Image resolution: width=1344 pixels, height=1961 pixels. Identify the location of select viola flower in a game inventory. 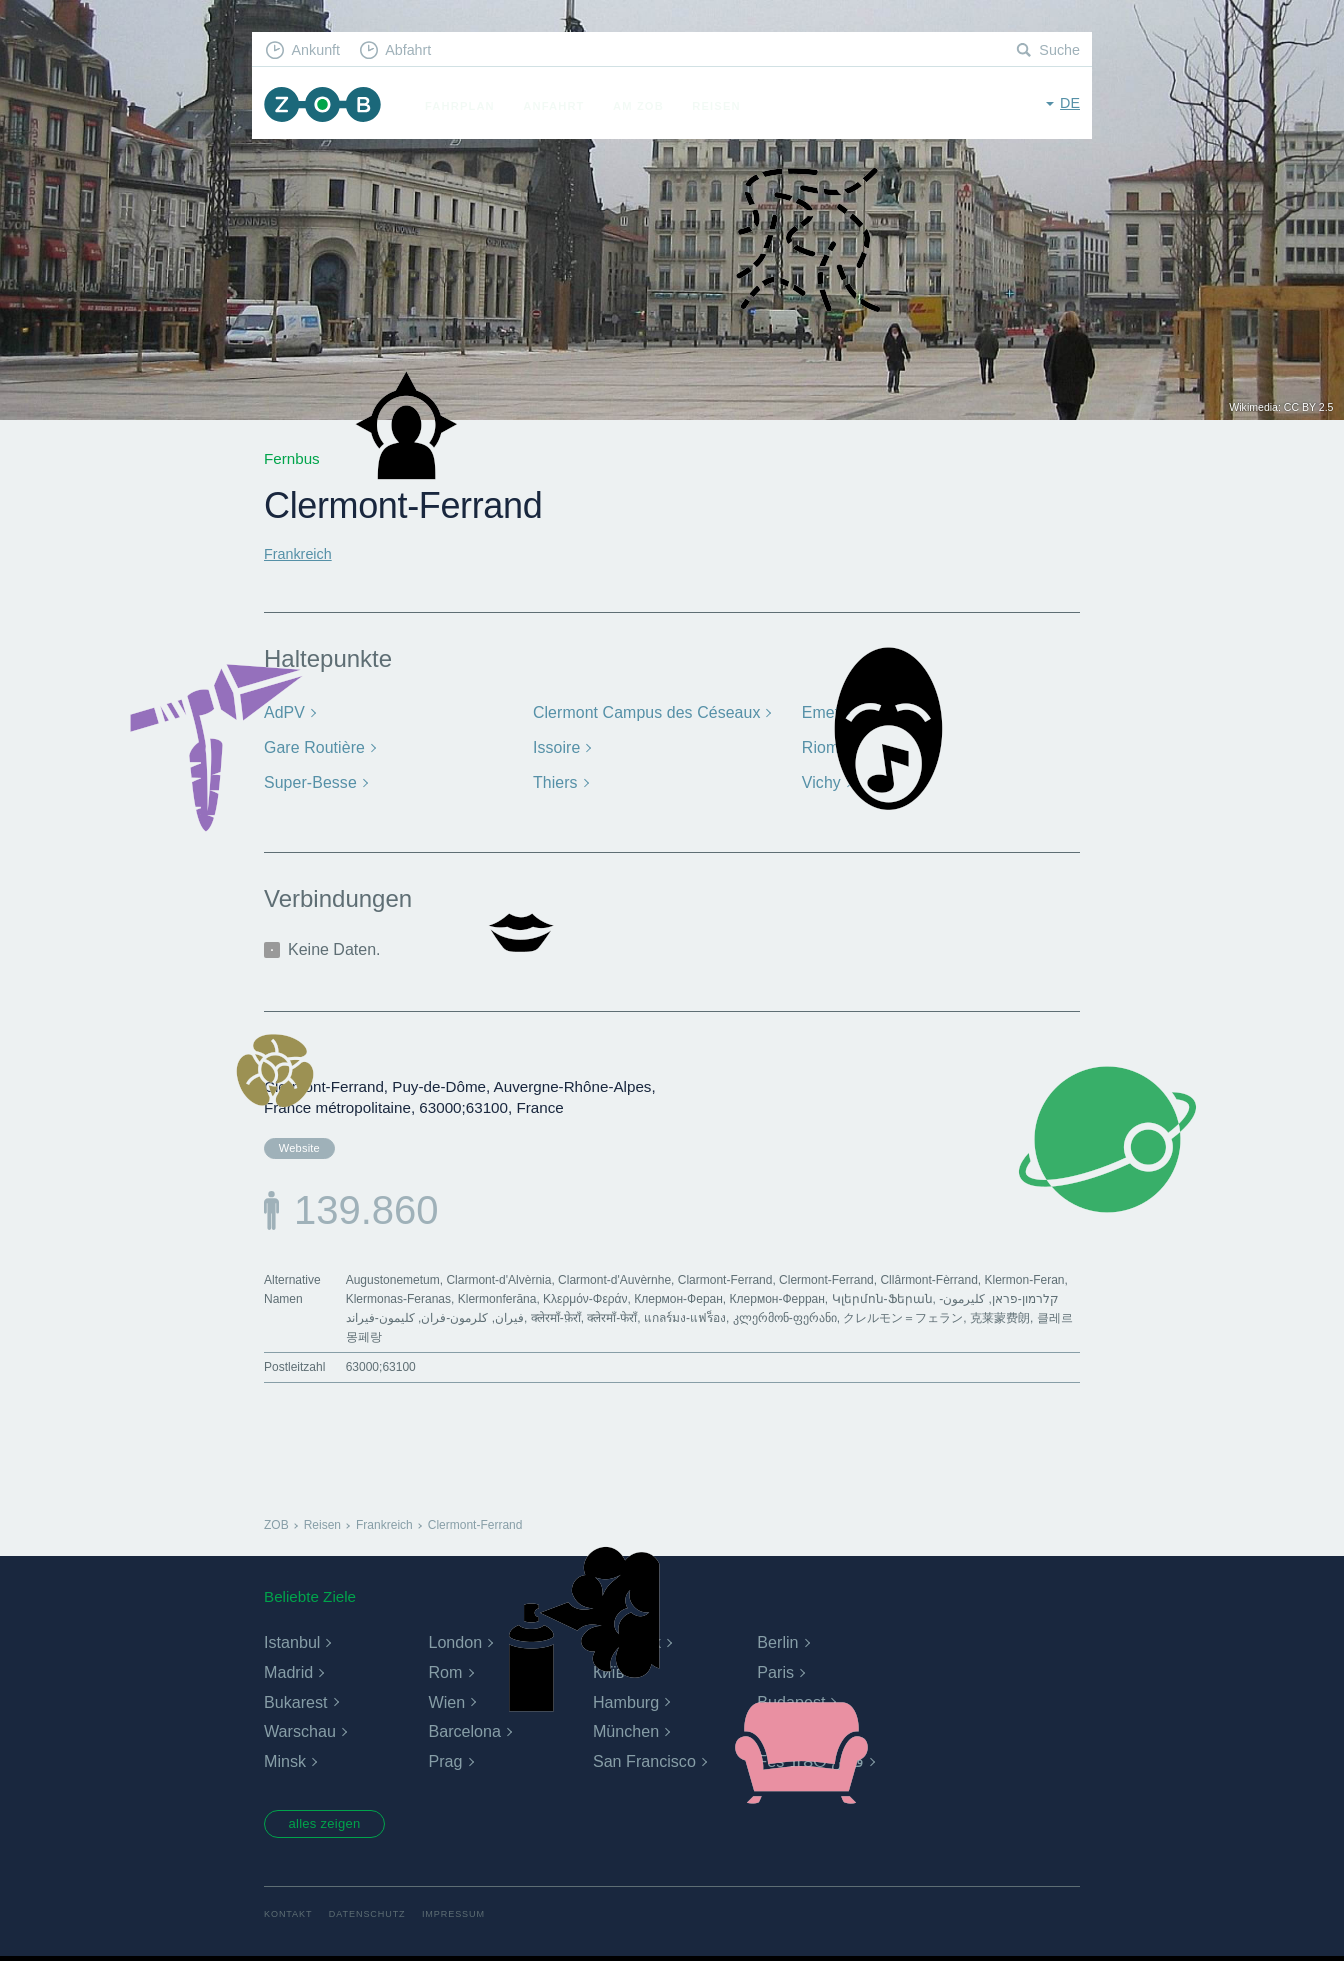
(275, 1070).